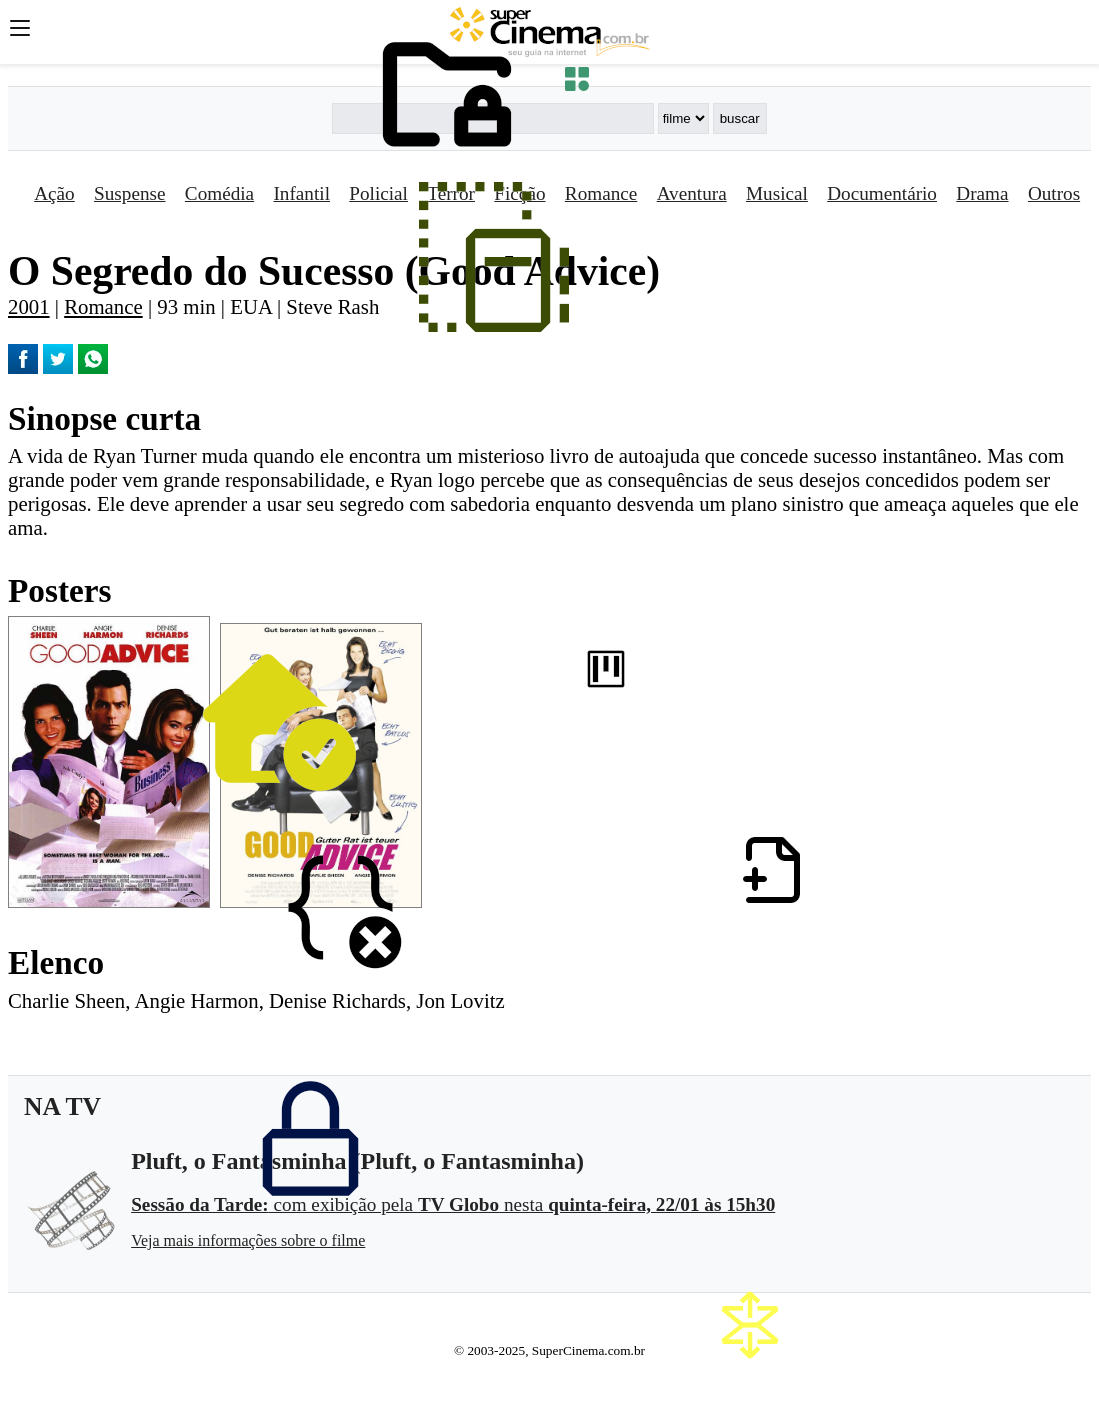 The image size is (1099, 1407). Describe the element at coordinates (773, 870) in the screenshot. I see `create a new file` at that location.